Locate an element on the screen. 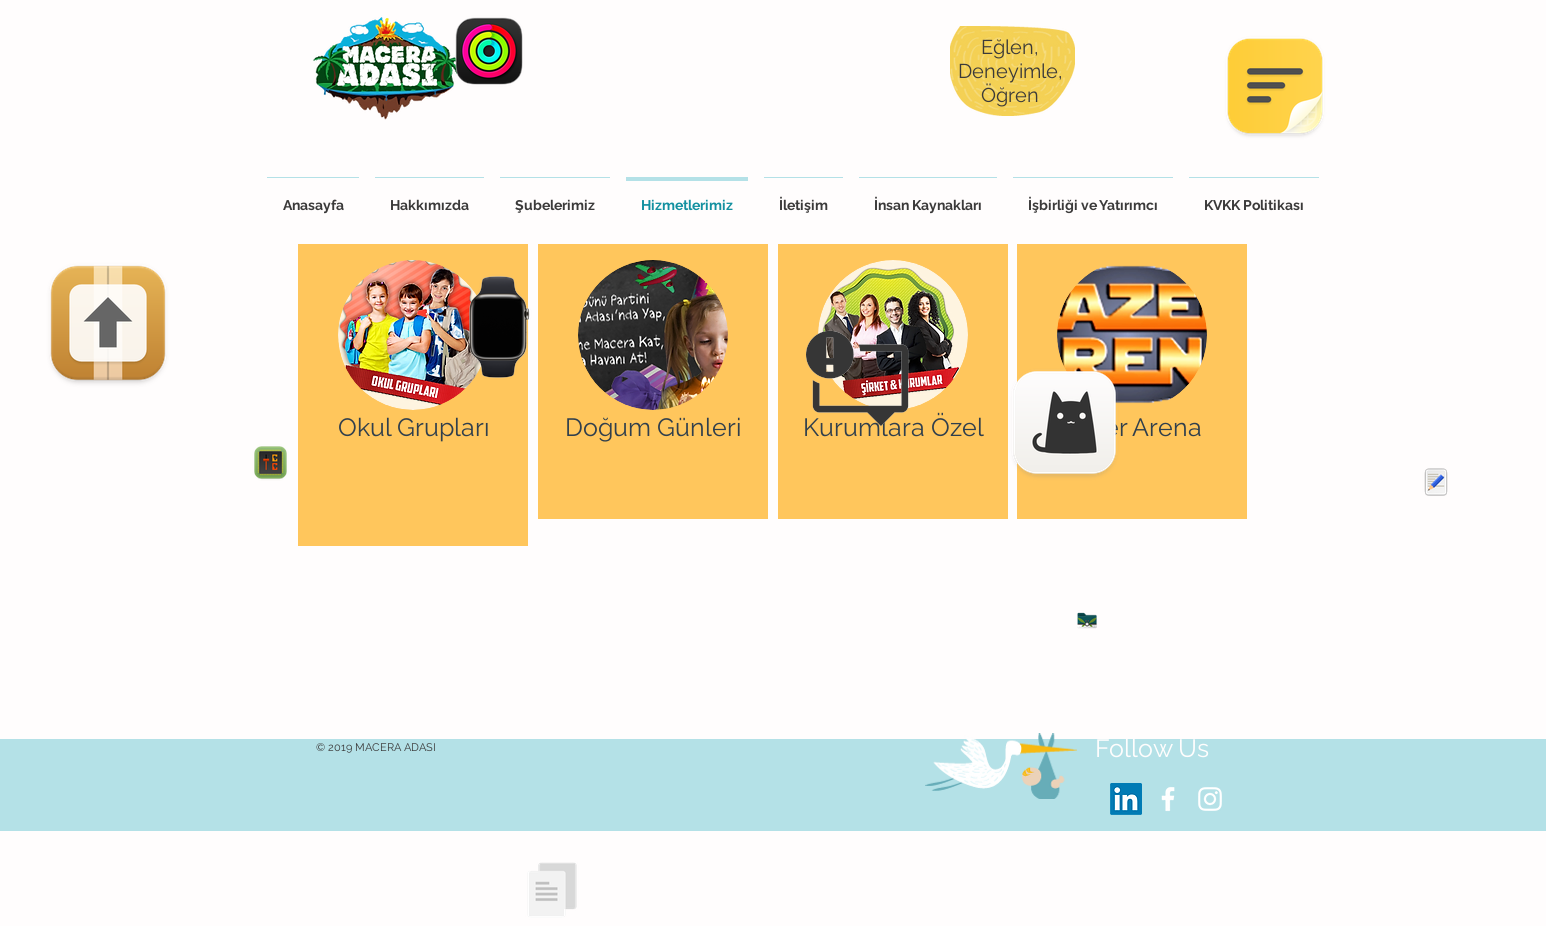 The image size is (1546, 926). open corectrl system utility is located at coordinates (270, 462).